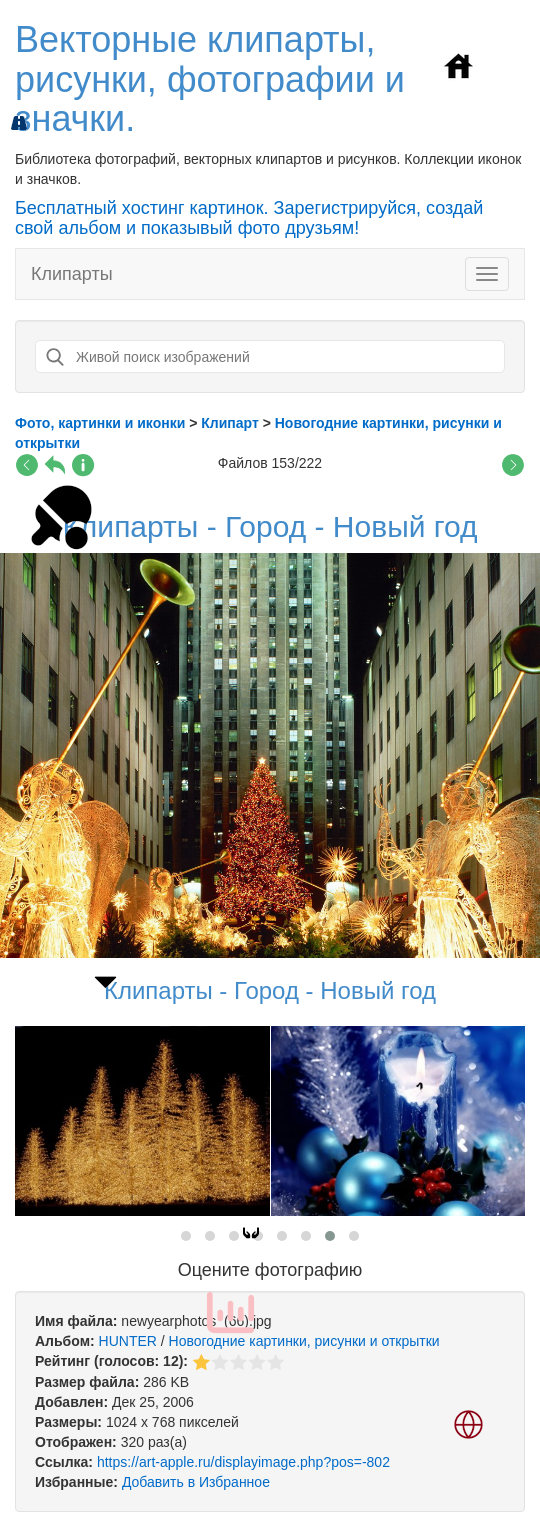 The image size is (540, 1533). I want to click on access navigation or directions, so click(19, 123).